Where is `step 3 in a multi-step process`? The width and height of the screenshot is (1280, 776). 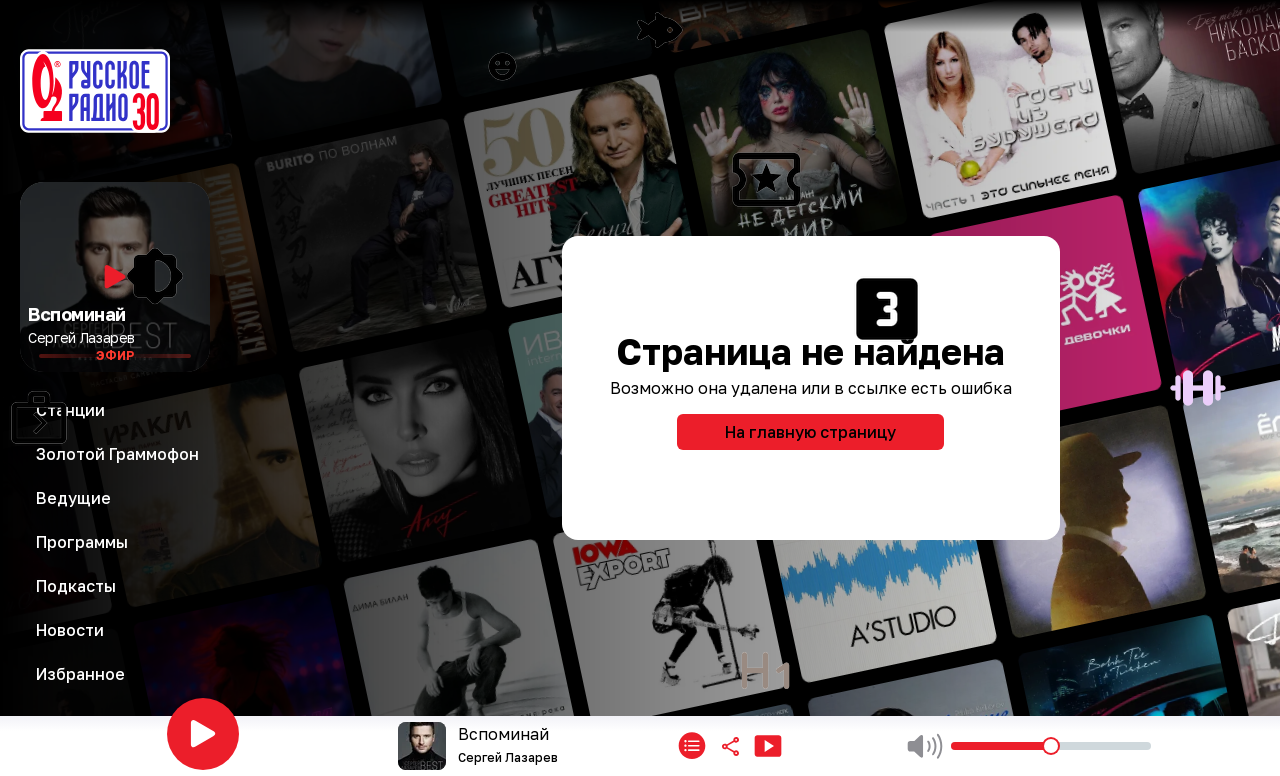
step 3 in a multi-step process is located at coordinates (887, 309).